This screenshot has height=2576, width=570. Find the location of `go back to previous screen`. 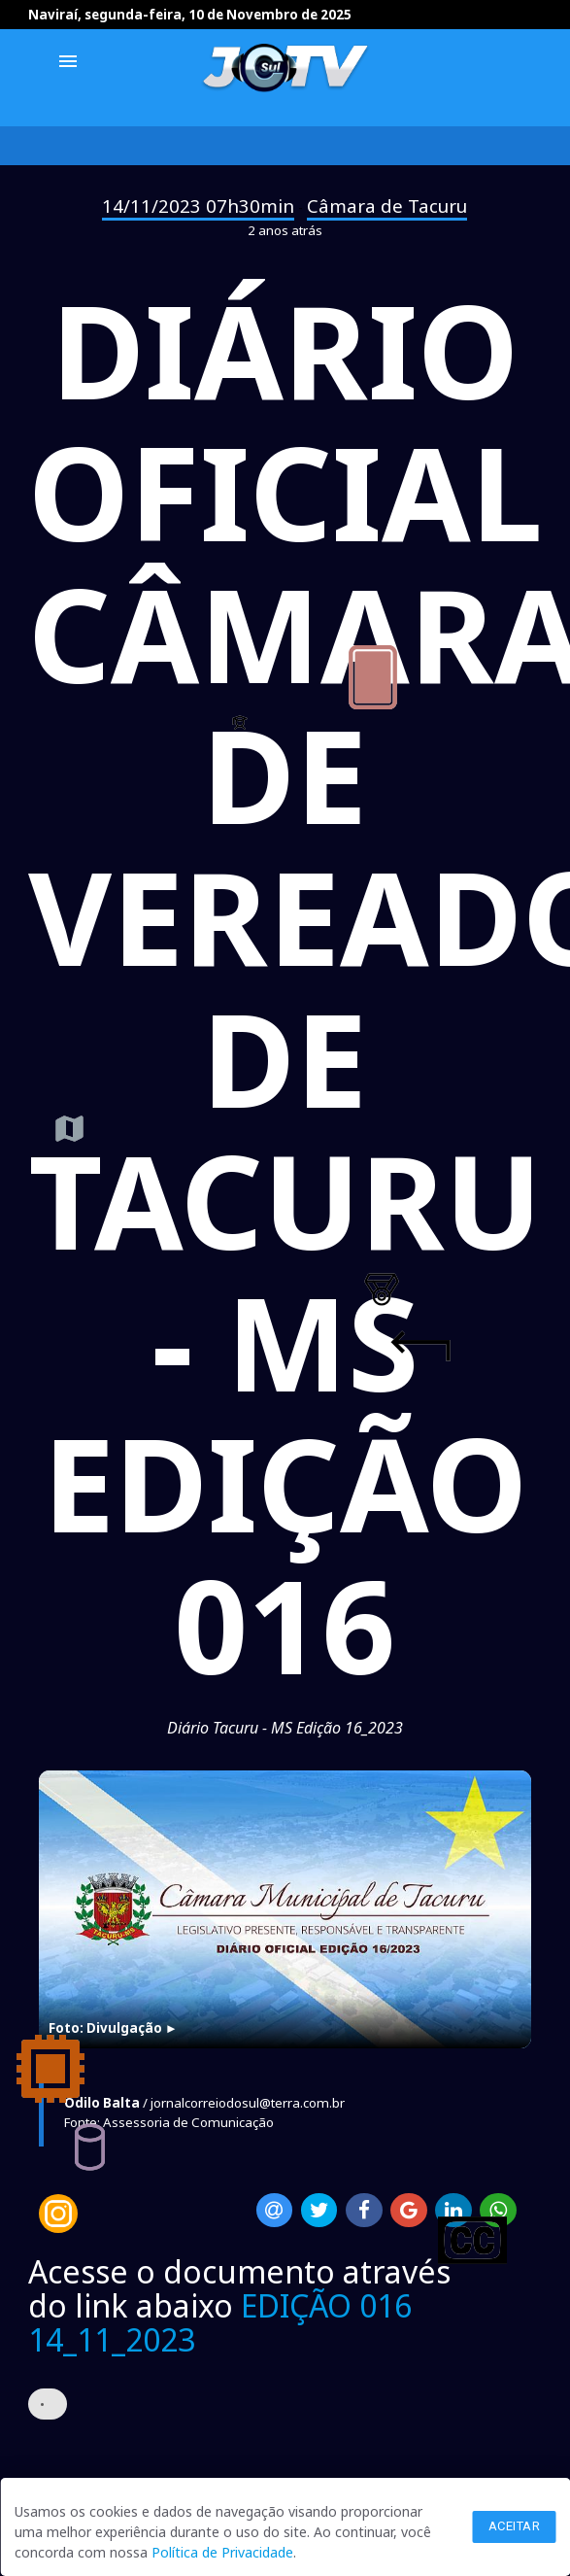

go back to previous screen is located at coordinates (420, 1346).